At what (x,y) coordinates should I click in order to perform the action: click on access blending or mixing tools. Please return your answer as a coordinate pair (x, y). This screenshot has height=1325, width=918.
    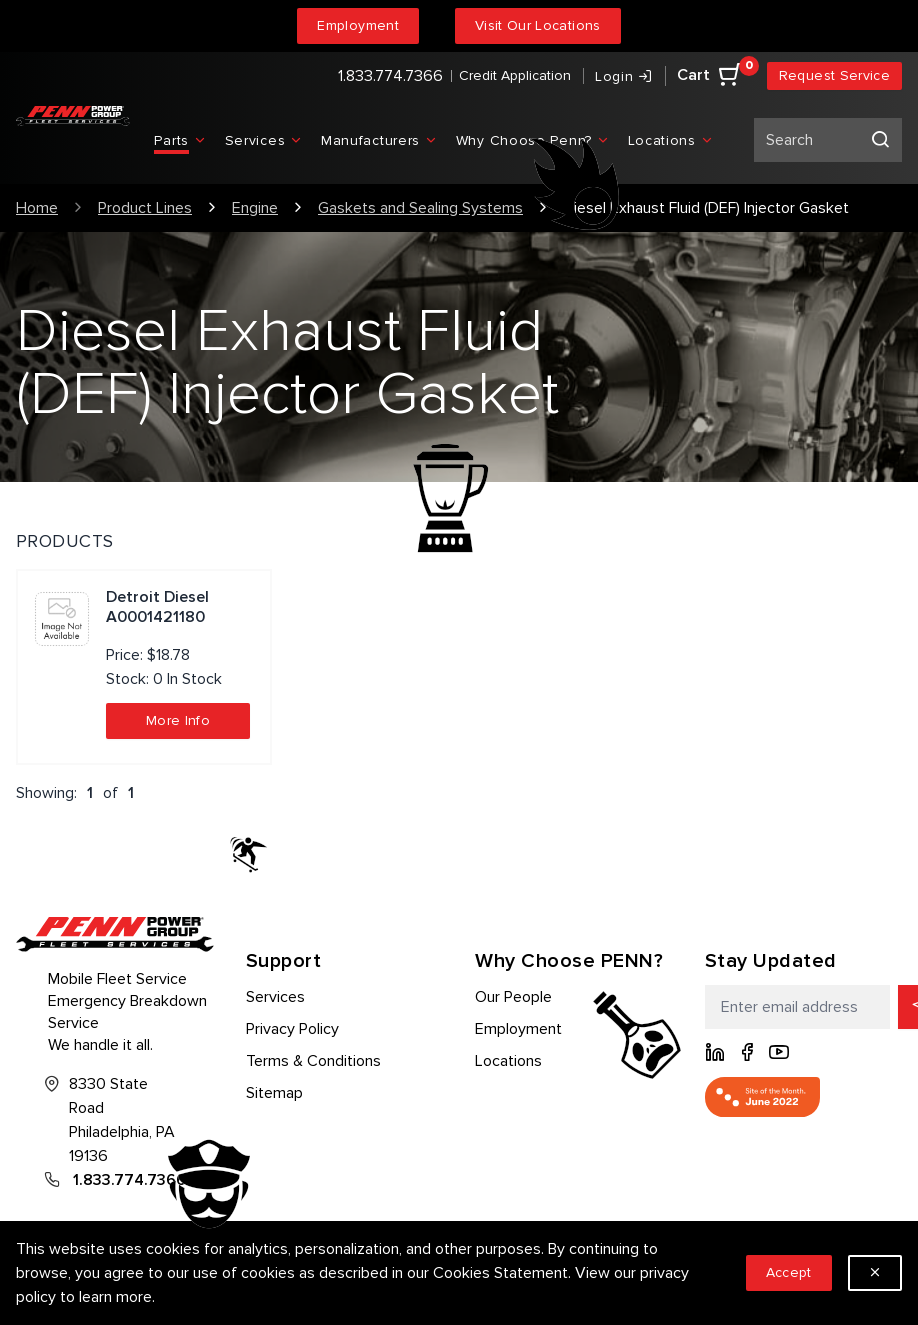
    Looking at the image, I should click on (445, 498).